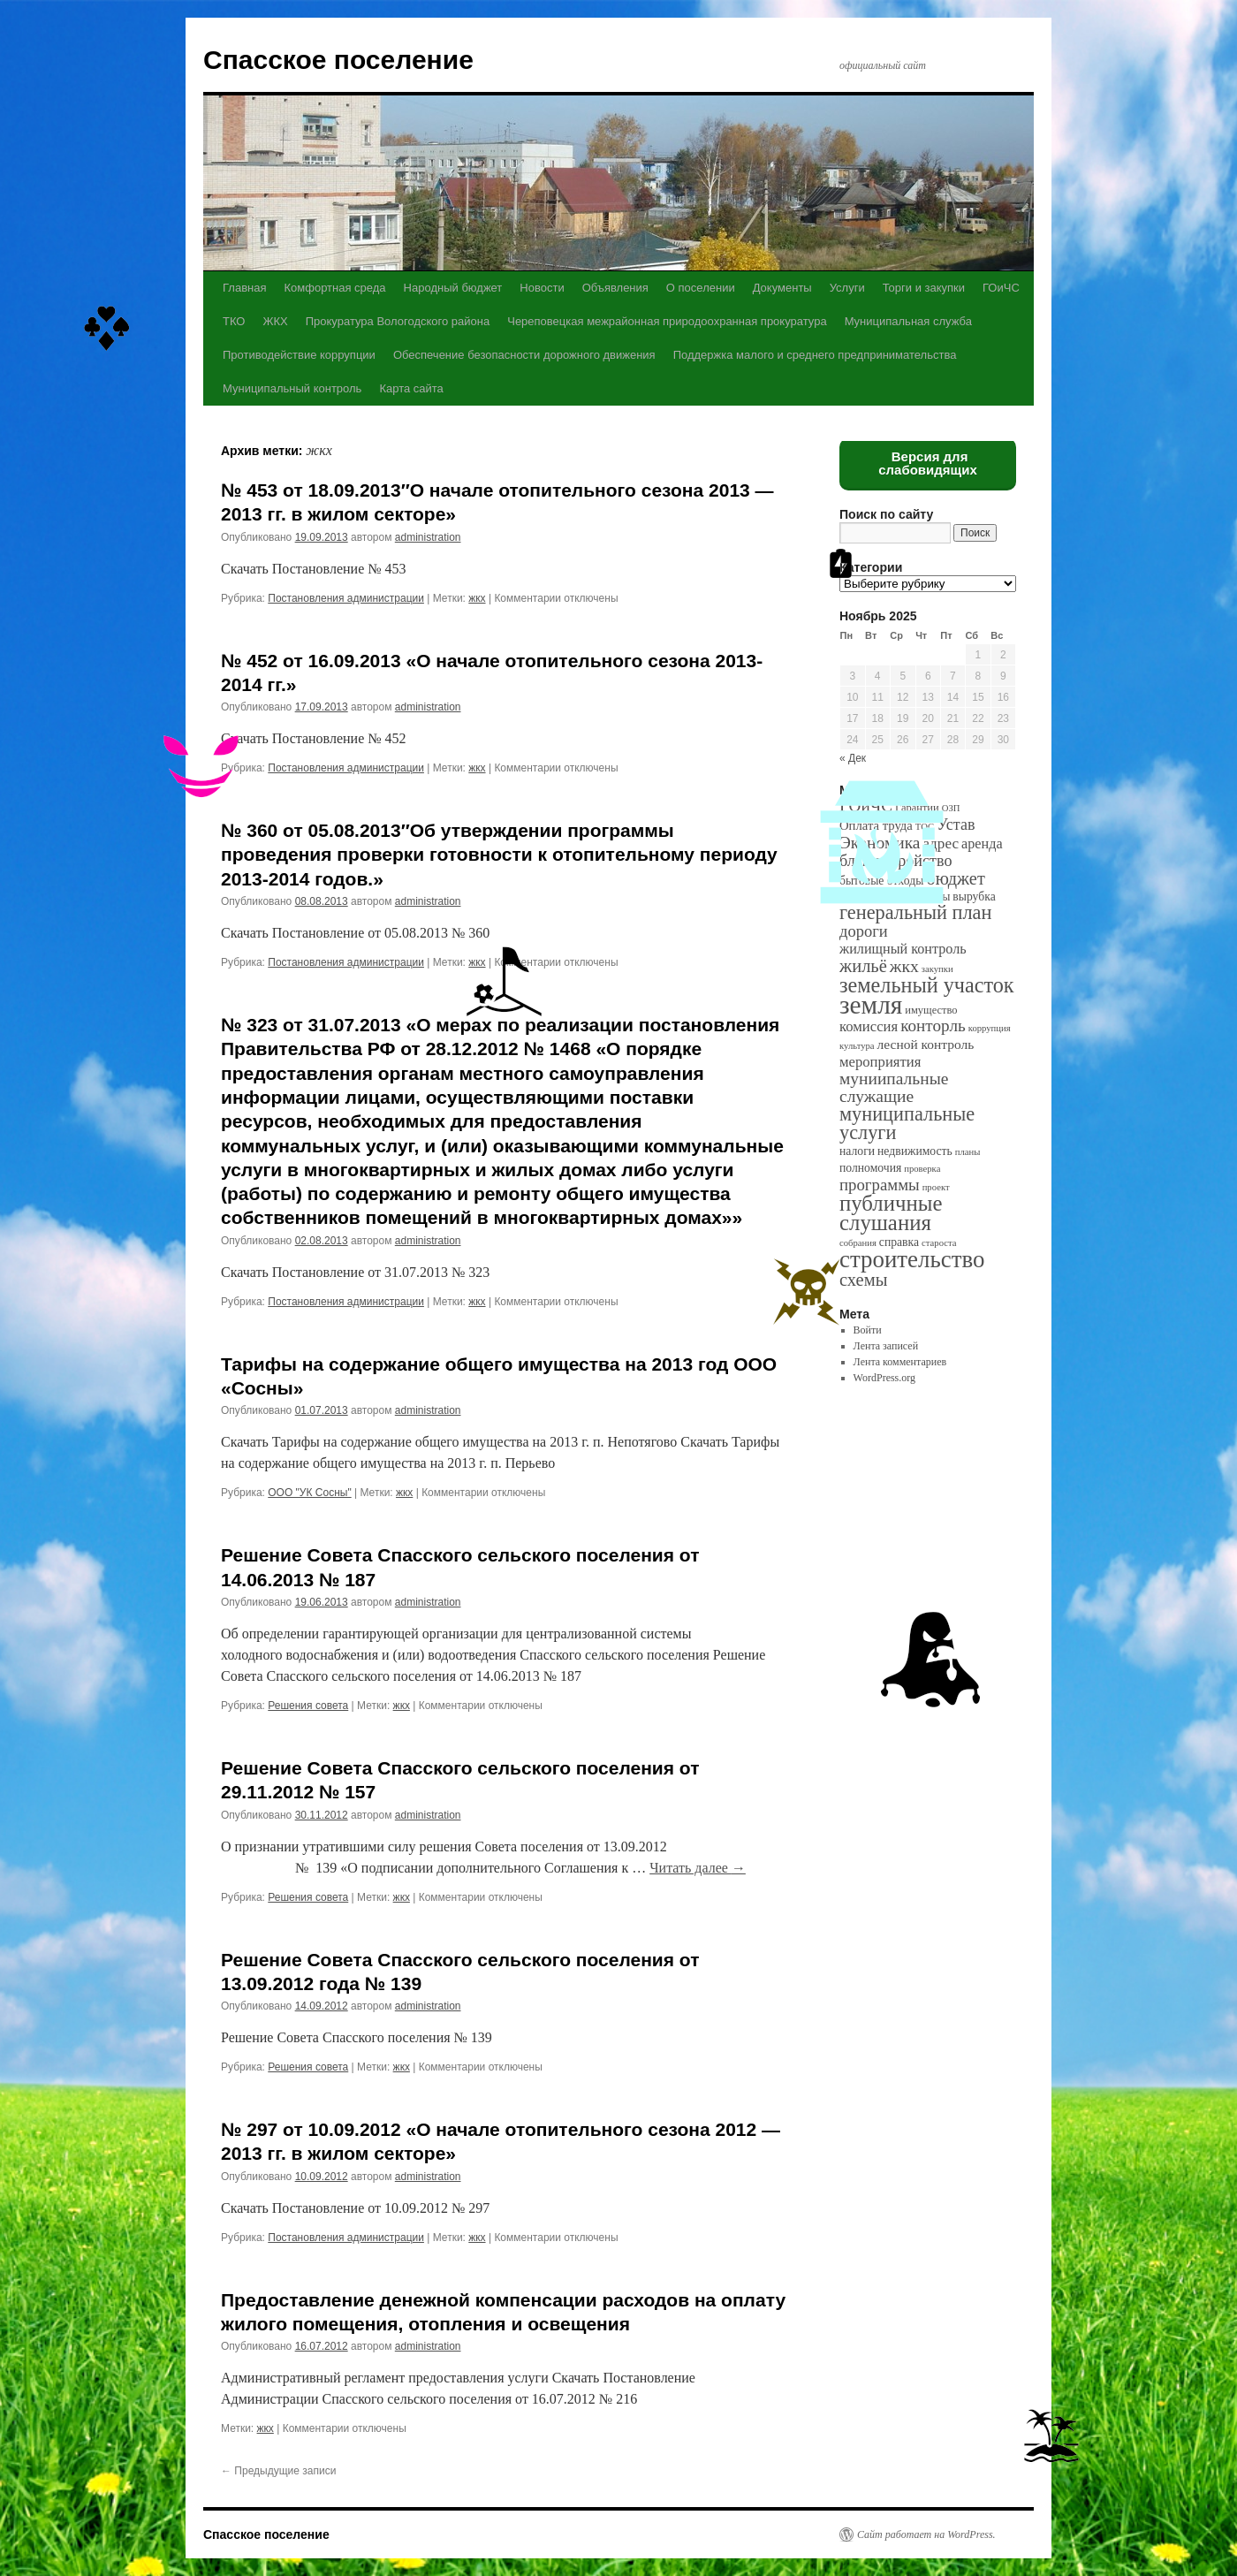 The image size is (1237, 2576). Describe the element at coordinates (504, 982) in the screenshot. I see `indicates a corner kick in a soccer/football game` at that location.